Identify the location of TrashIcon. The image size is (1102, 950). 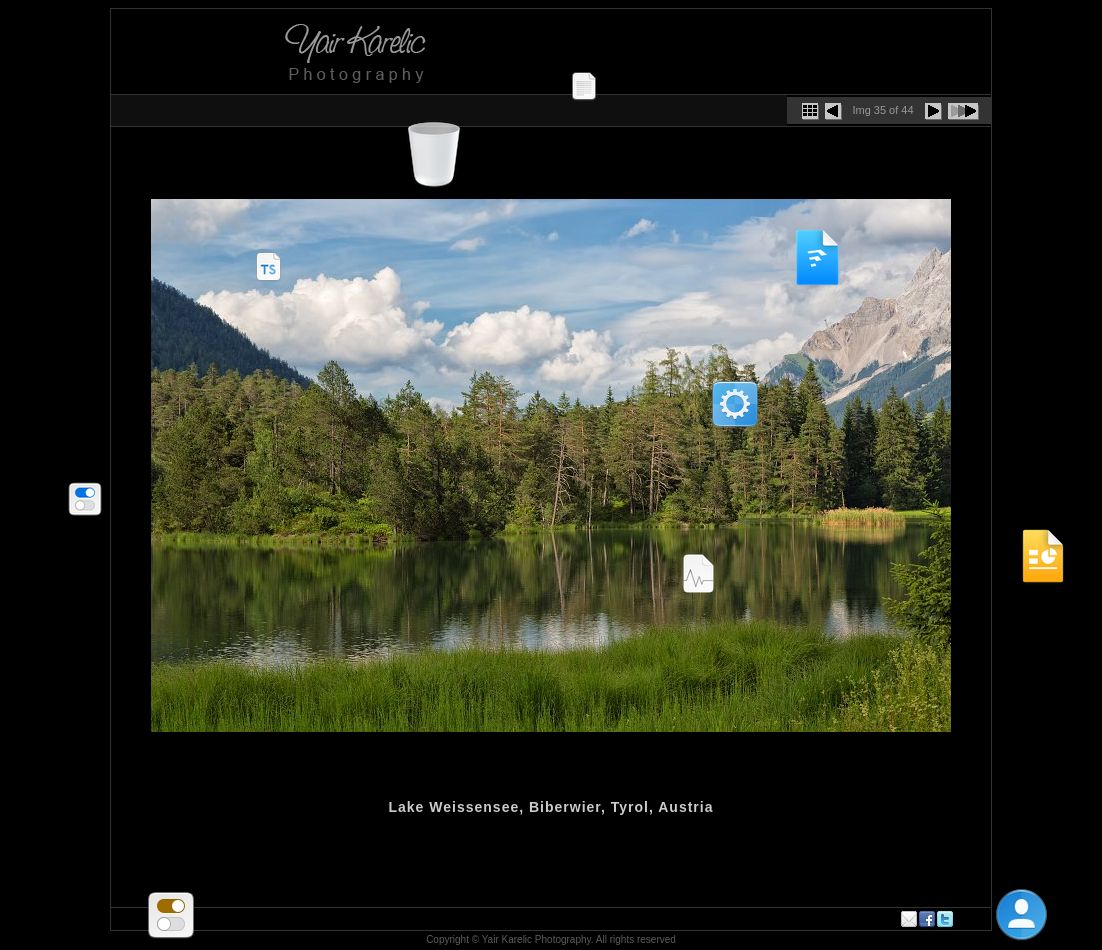
(434, 154).